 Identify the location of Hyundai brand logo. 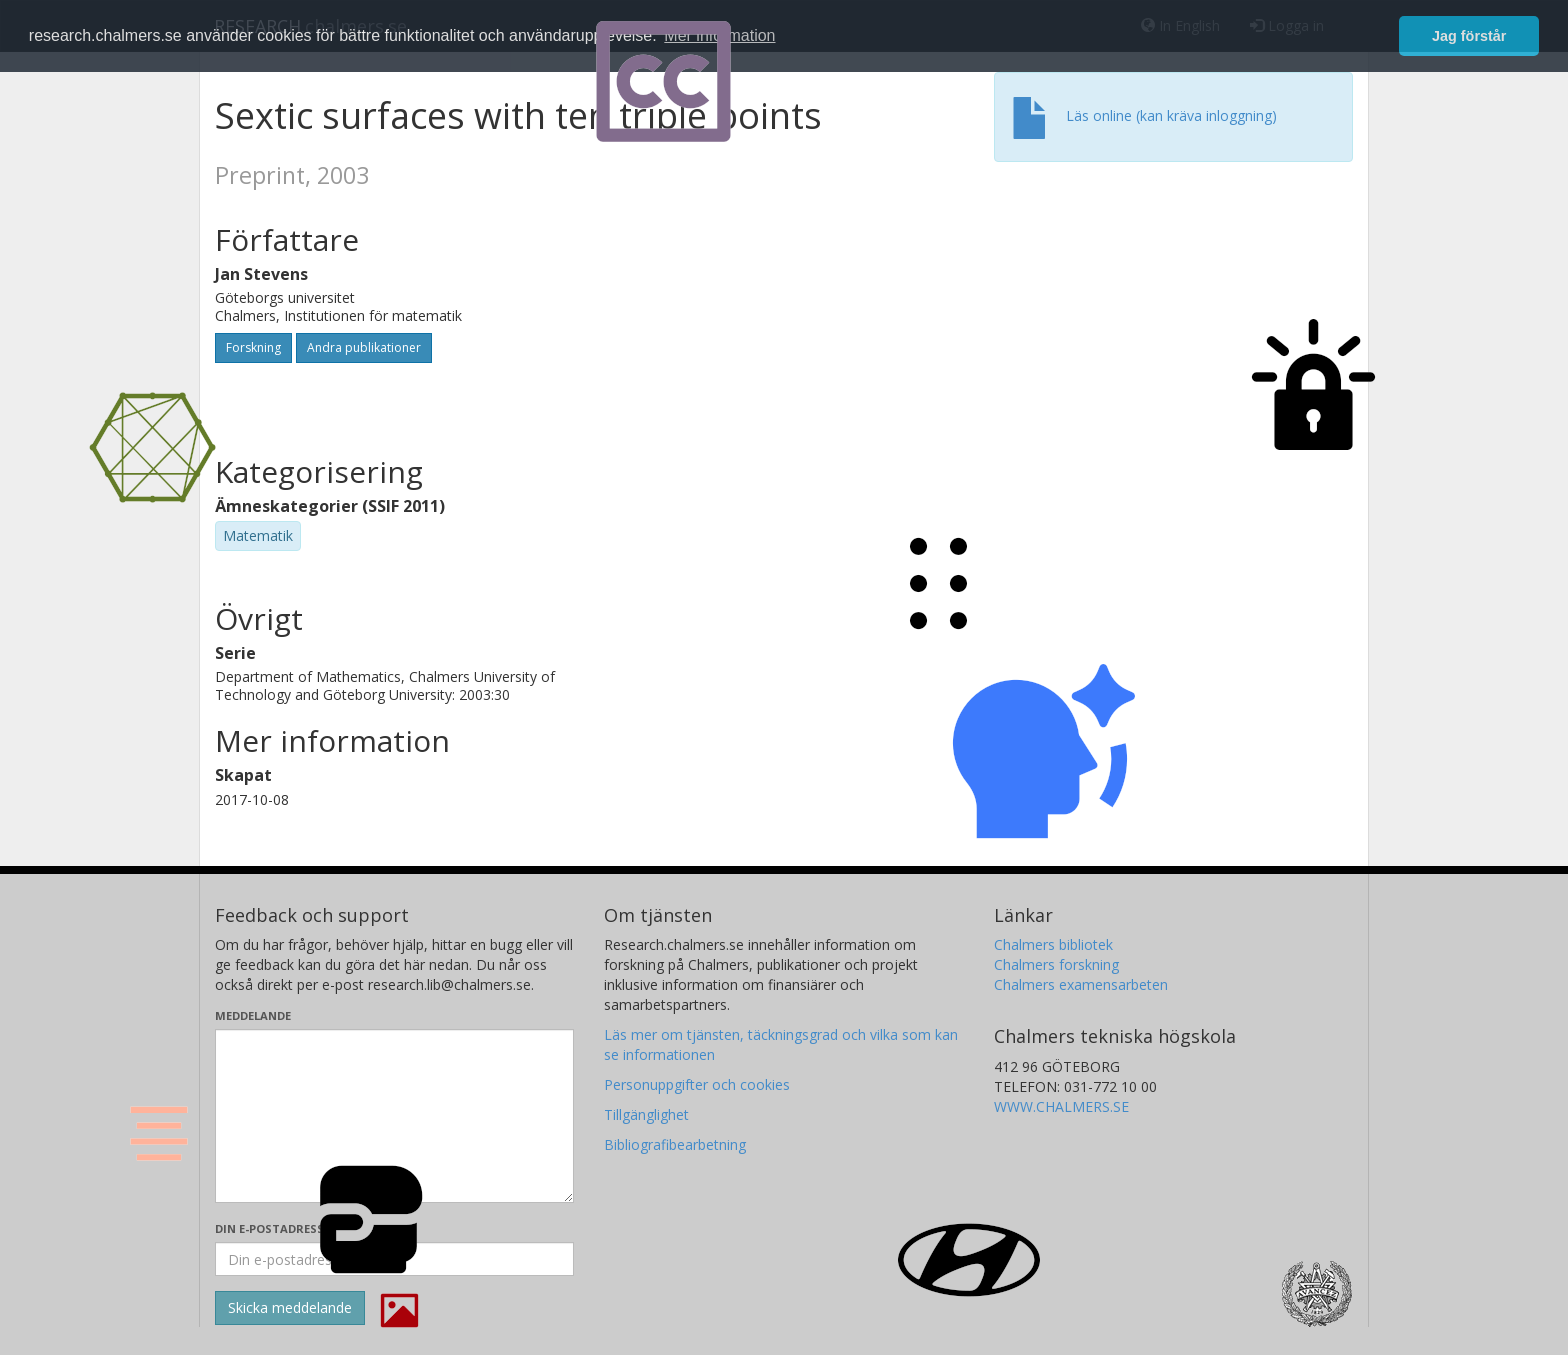
(969, 1260).